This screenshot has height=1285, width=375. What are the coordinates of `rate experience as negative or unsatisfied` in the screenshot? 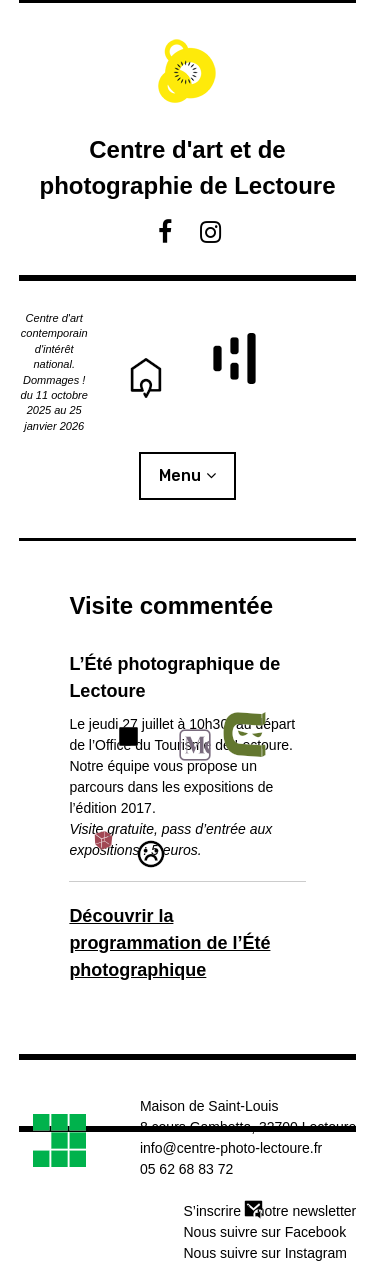 It's located at (151, 854).